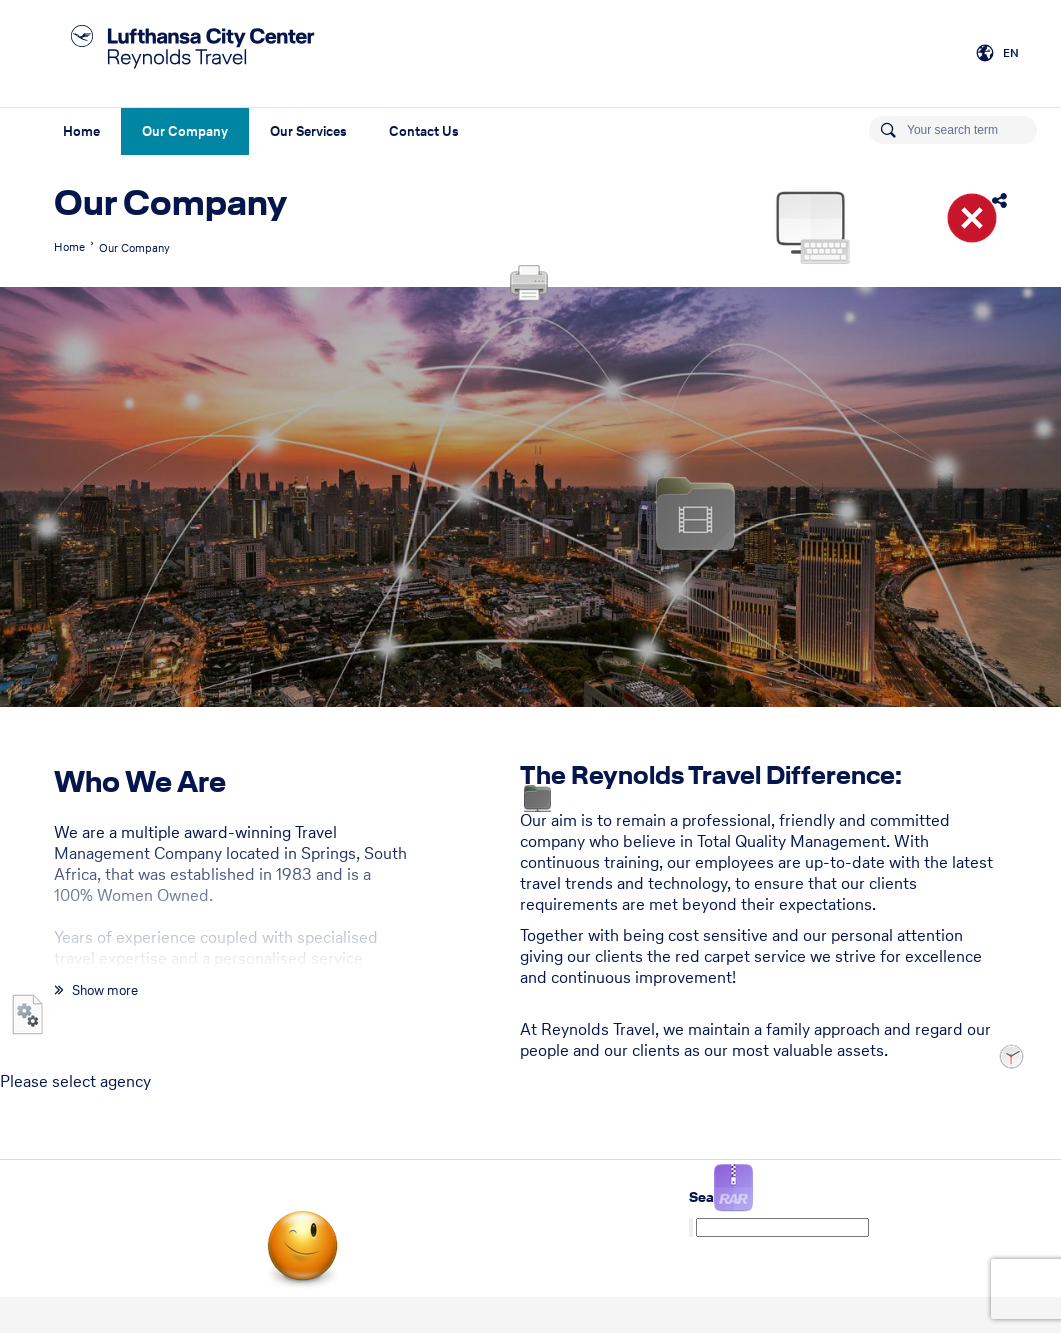 The width and height of the screenshot is (1061, 1333). Describe the element at coordinates (1011, 1056) in the screenshot. I see `access recently opened files or folders` at that location.